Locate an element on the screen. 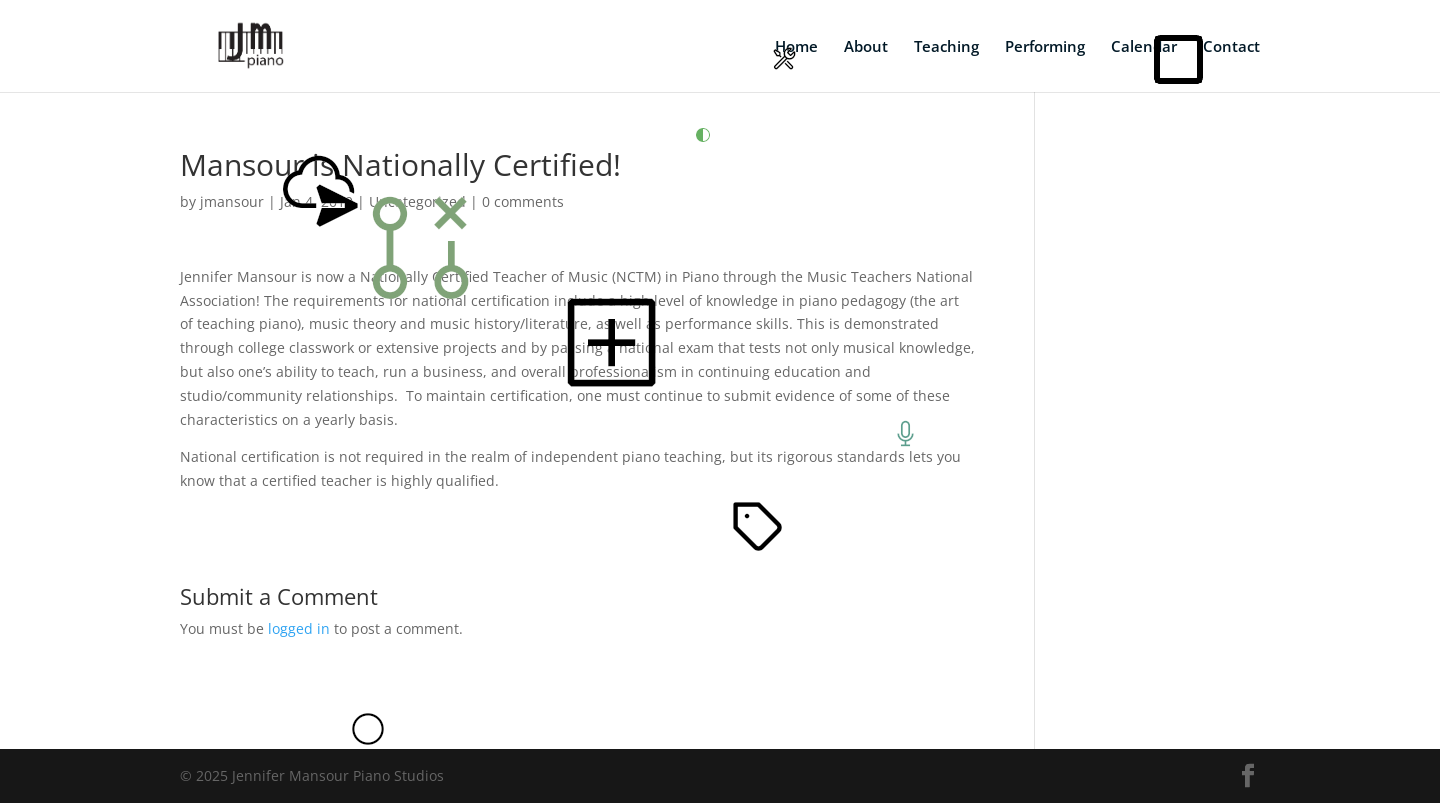 Image resolution: width=1440 pixels, height=803 pixels. unselected radio button or checkbox option is located at coordinates (368, 729).